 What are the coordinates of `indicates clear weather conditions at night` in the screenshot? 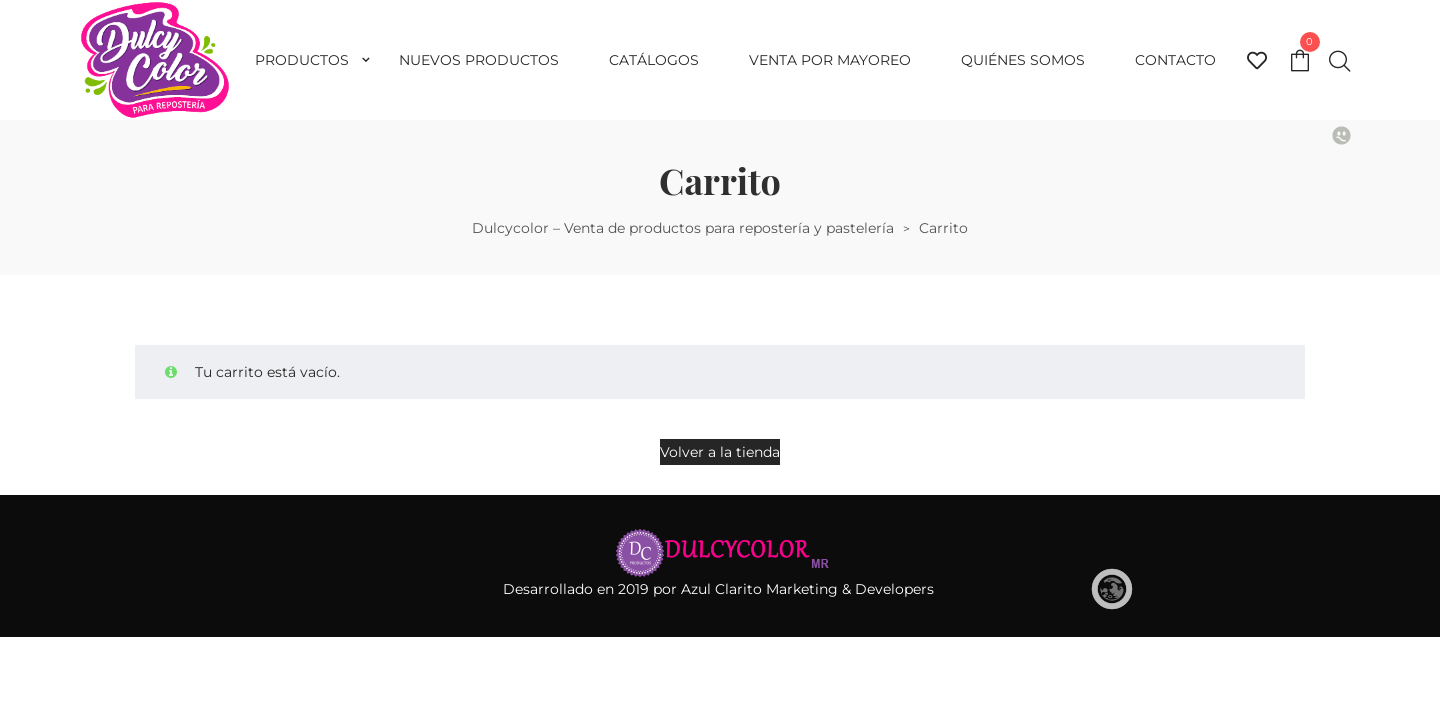 It's located at (1112, 589).